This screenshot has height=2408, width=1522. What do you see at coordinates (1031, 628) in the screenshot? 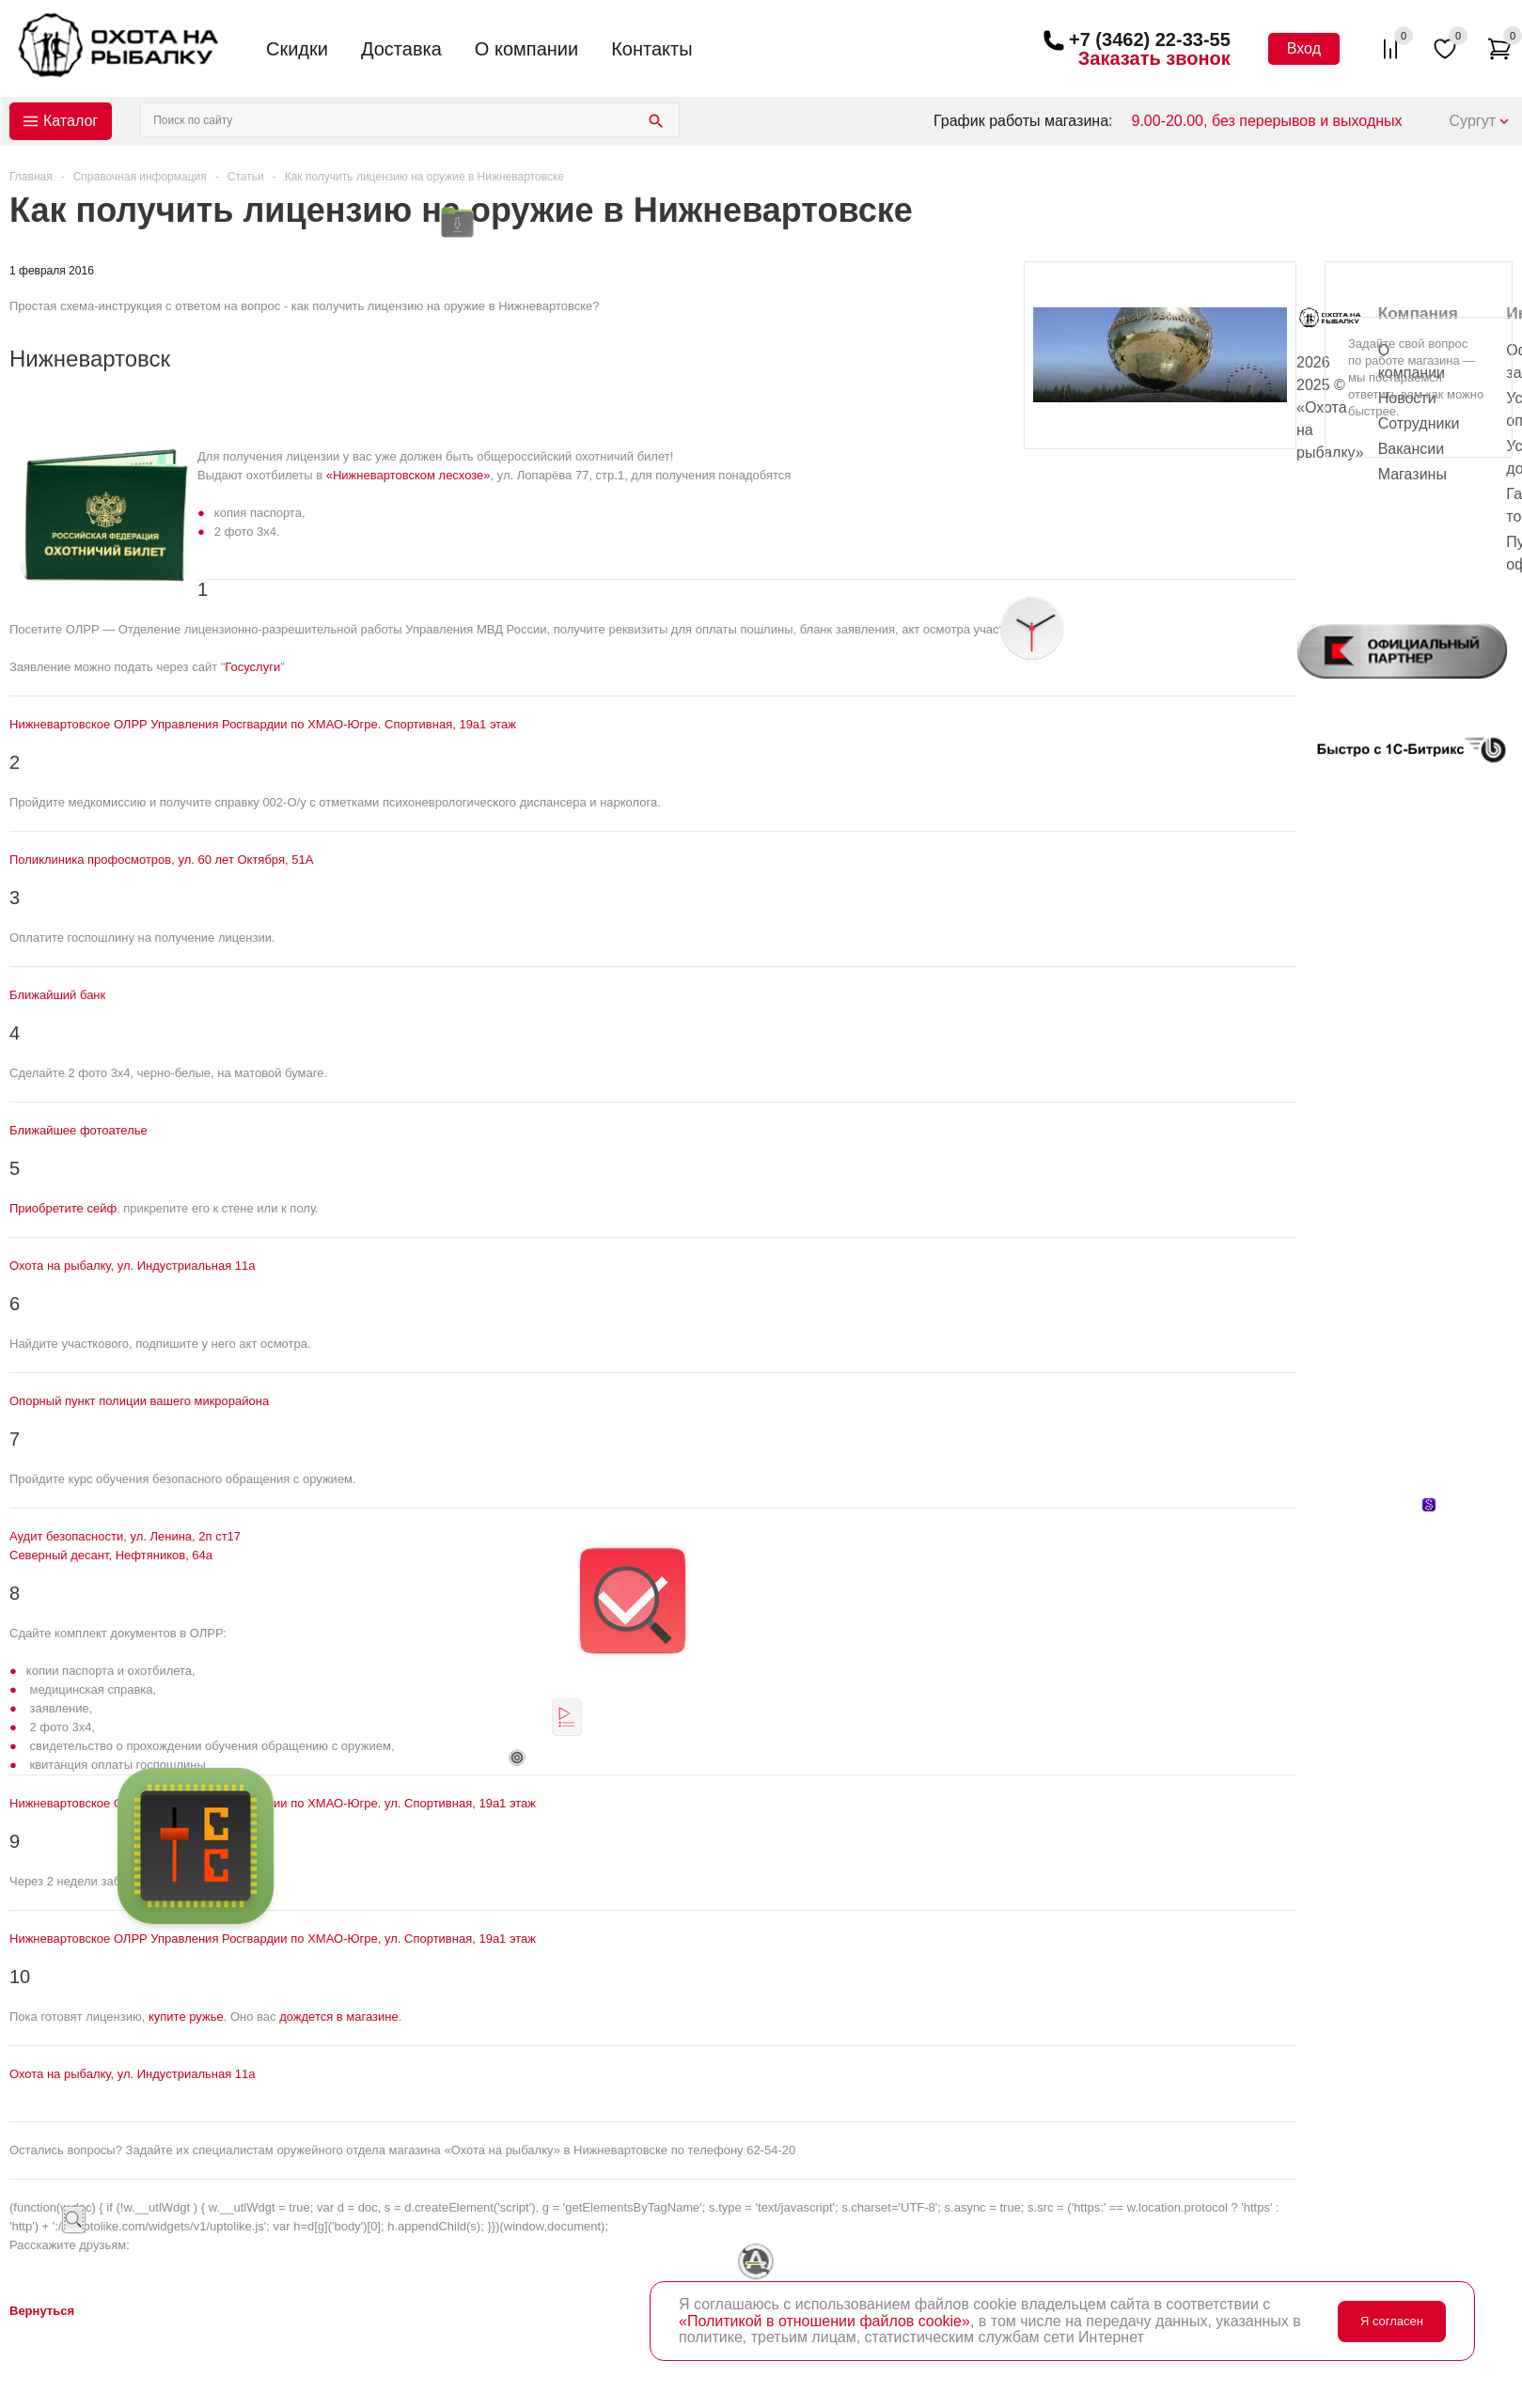
I see `access time and date administration settings` at bounding box center [1031, 628].